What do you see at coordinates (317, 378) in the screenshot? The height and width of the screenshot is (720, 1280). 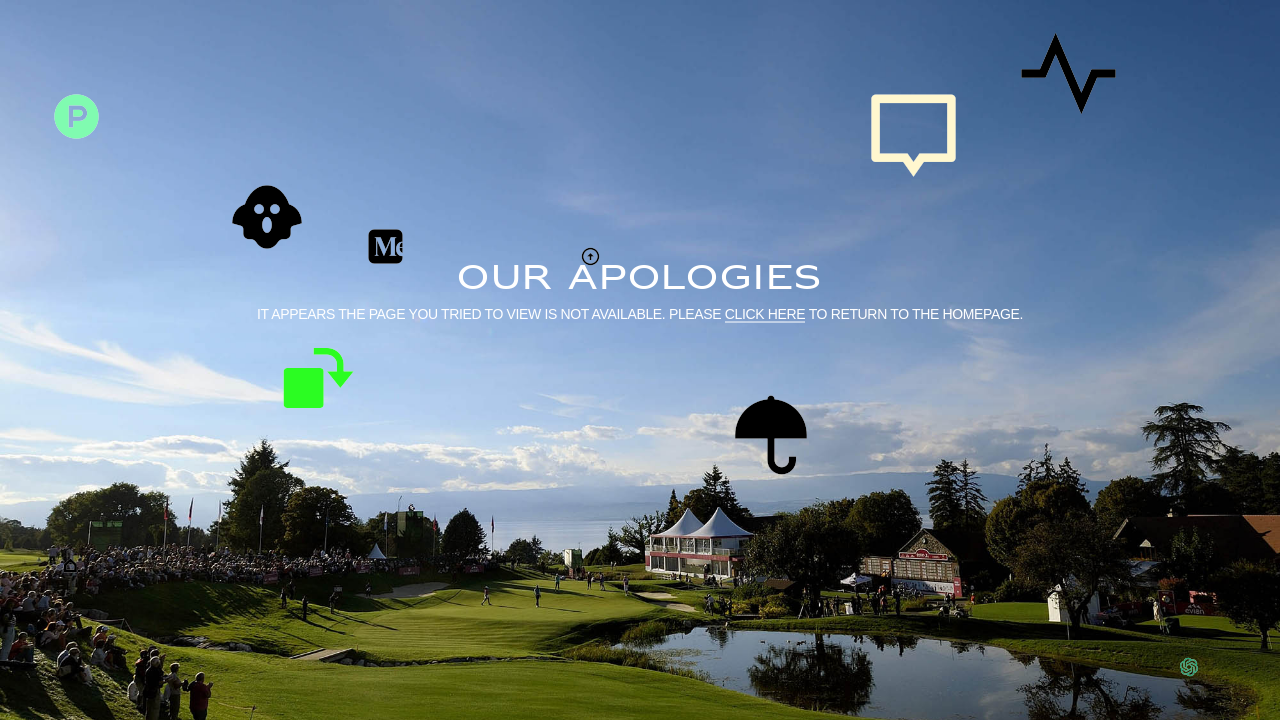 I see `rotate element clockwise` at bounding box center [317, 378].